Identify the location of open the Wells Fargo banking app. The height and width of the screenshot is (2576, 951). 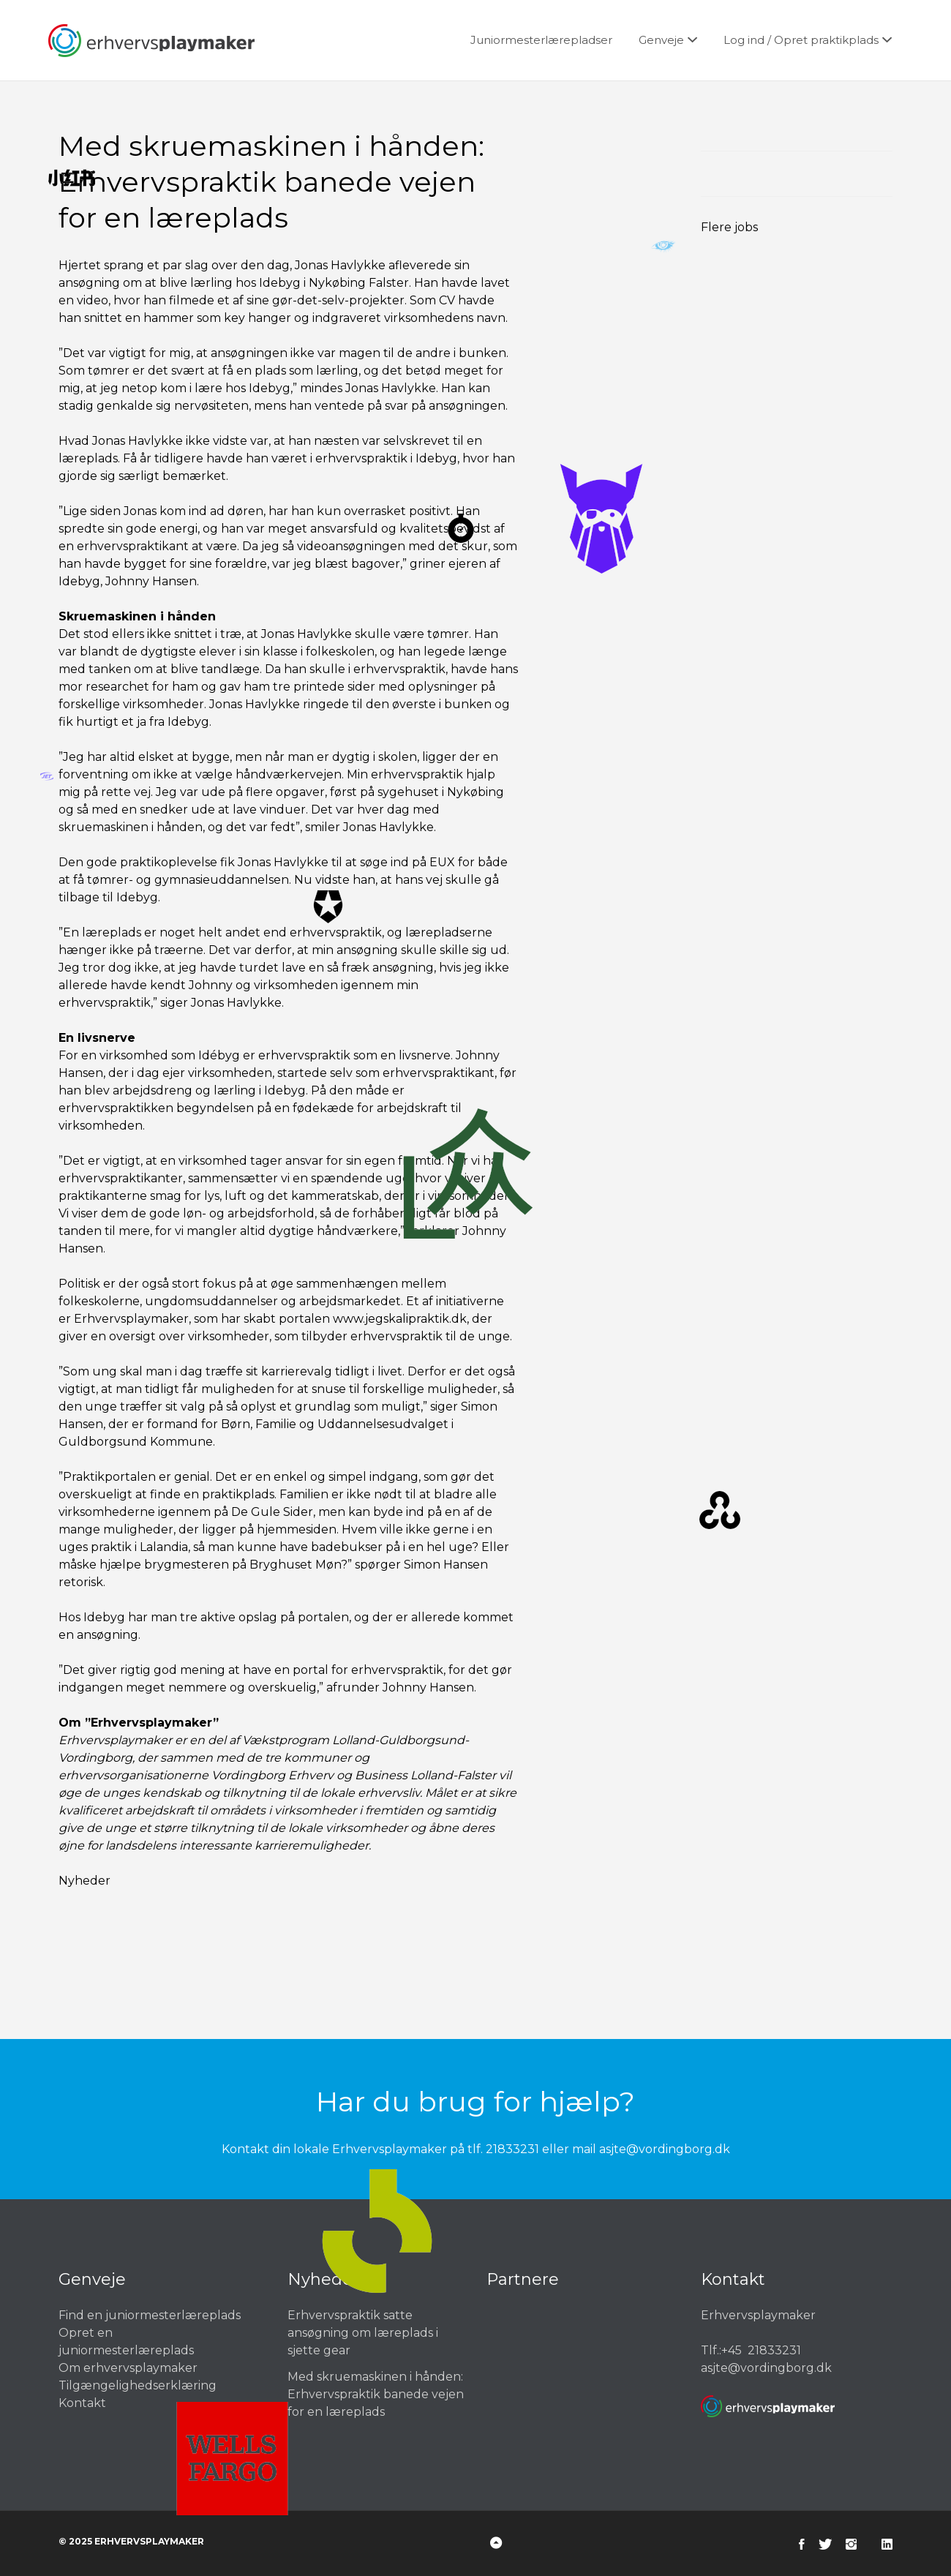
(232, 2458).